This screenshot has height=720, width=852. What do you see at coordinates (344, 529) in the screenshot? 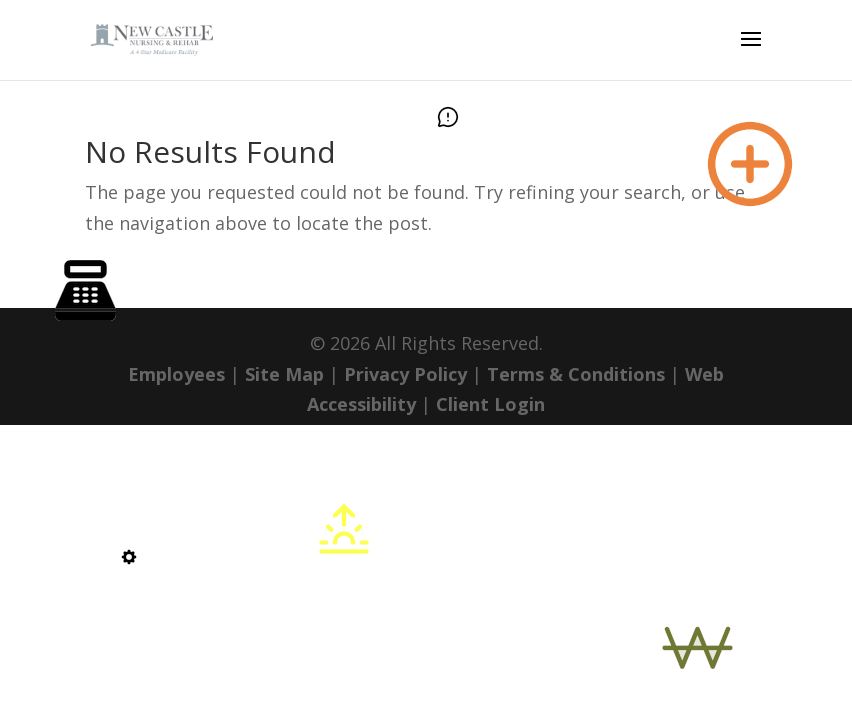
I see `set a morning alarm or wake-up time` at bounding box center [344, 529].